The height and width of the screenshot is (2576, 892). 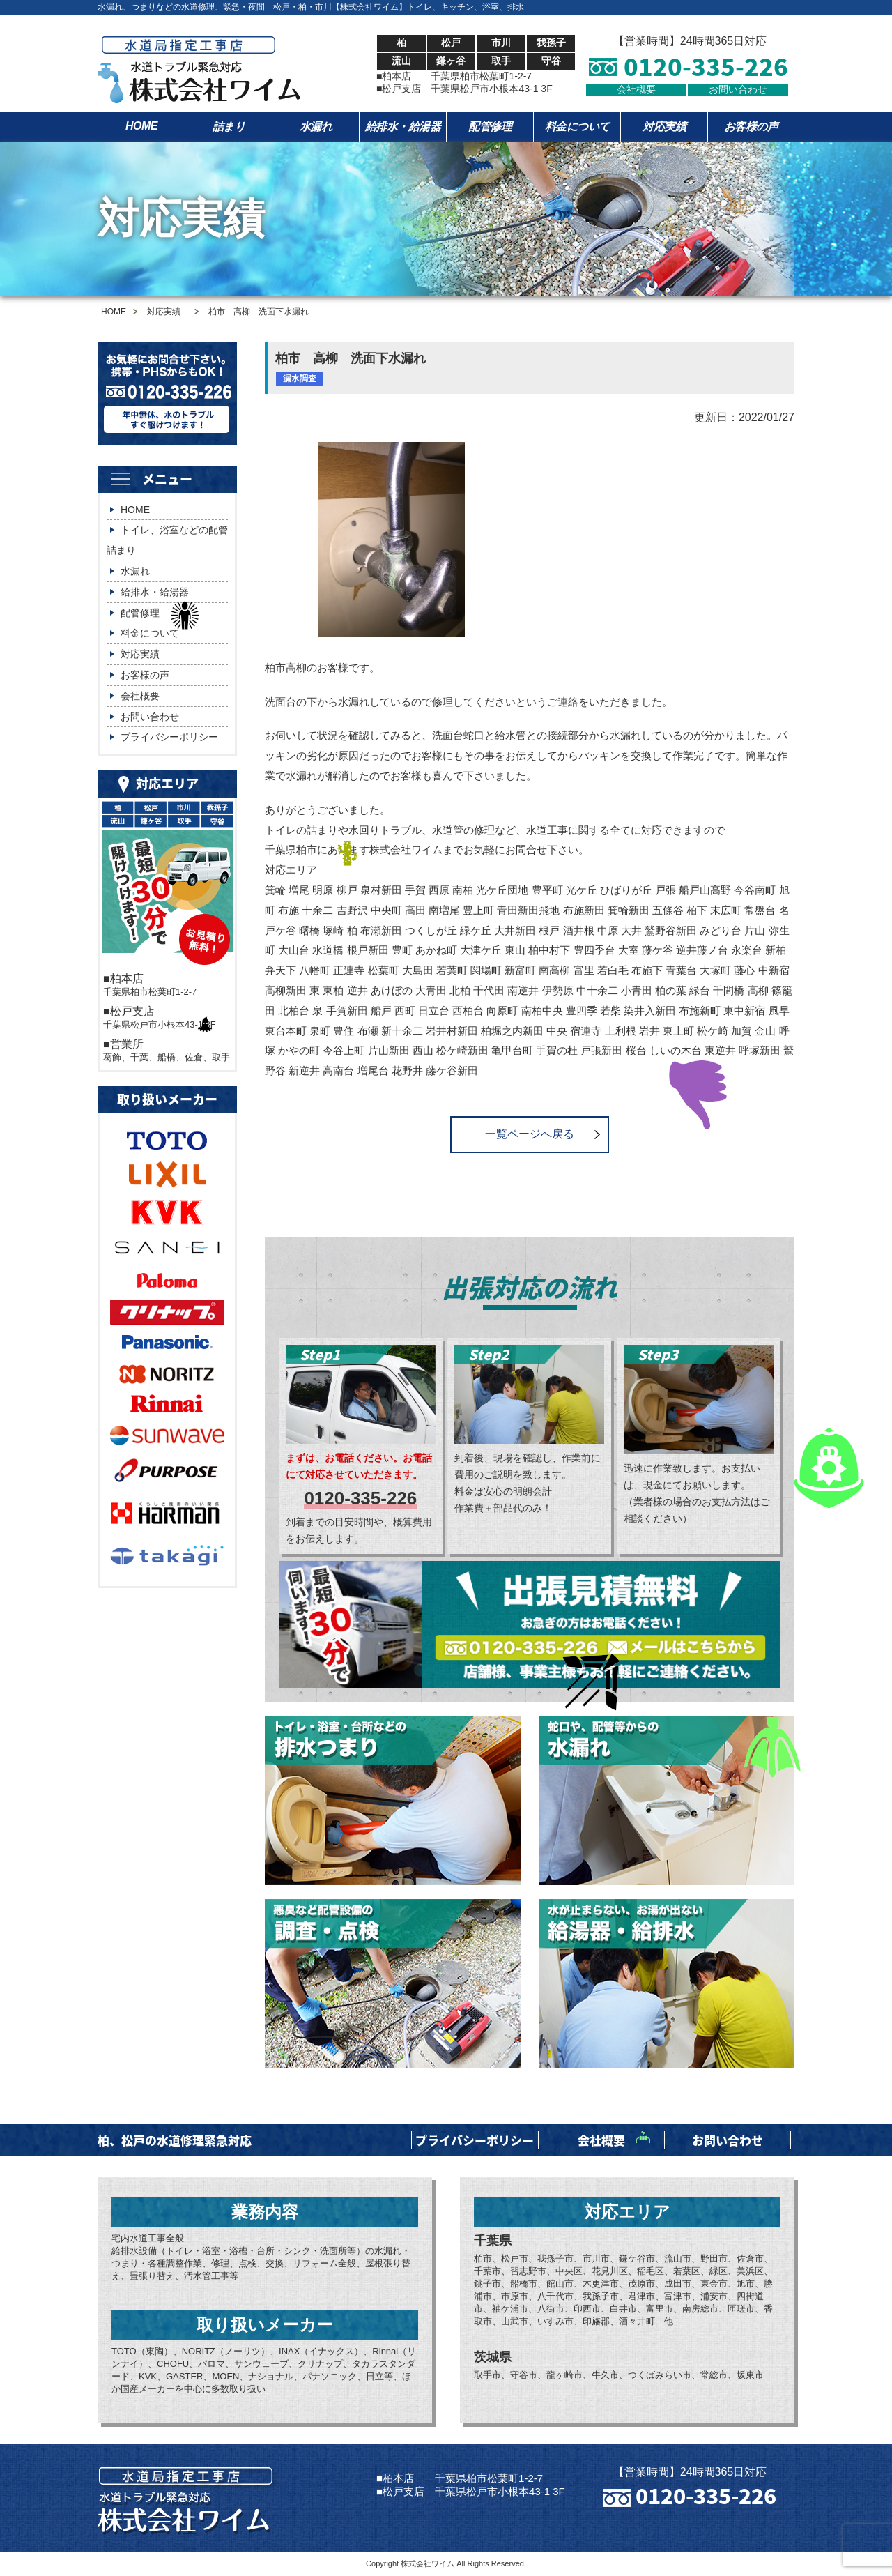 What do you see at coordinates (184, 615) in the screenshot?
I see `activate aura or radiance effect` at bounding box center [184, 615].